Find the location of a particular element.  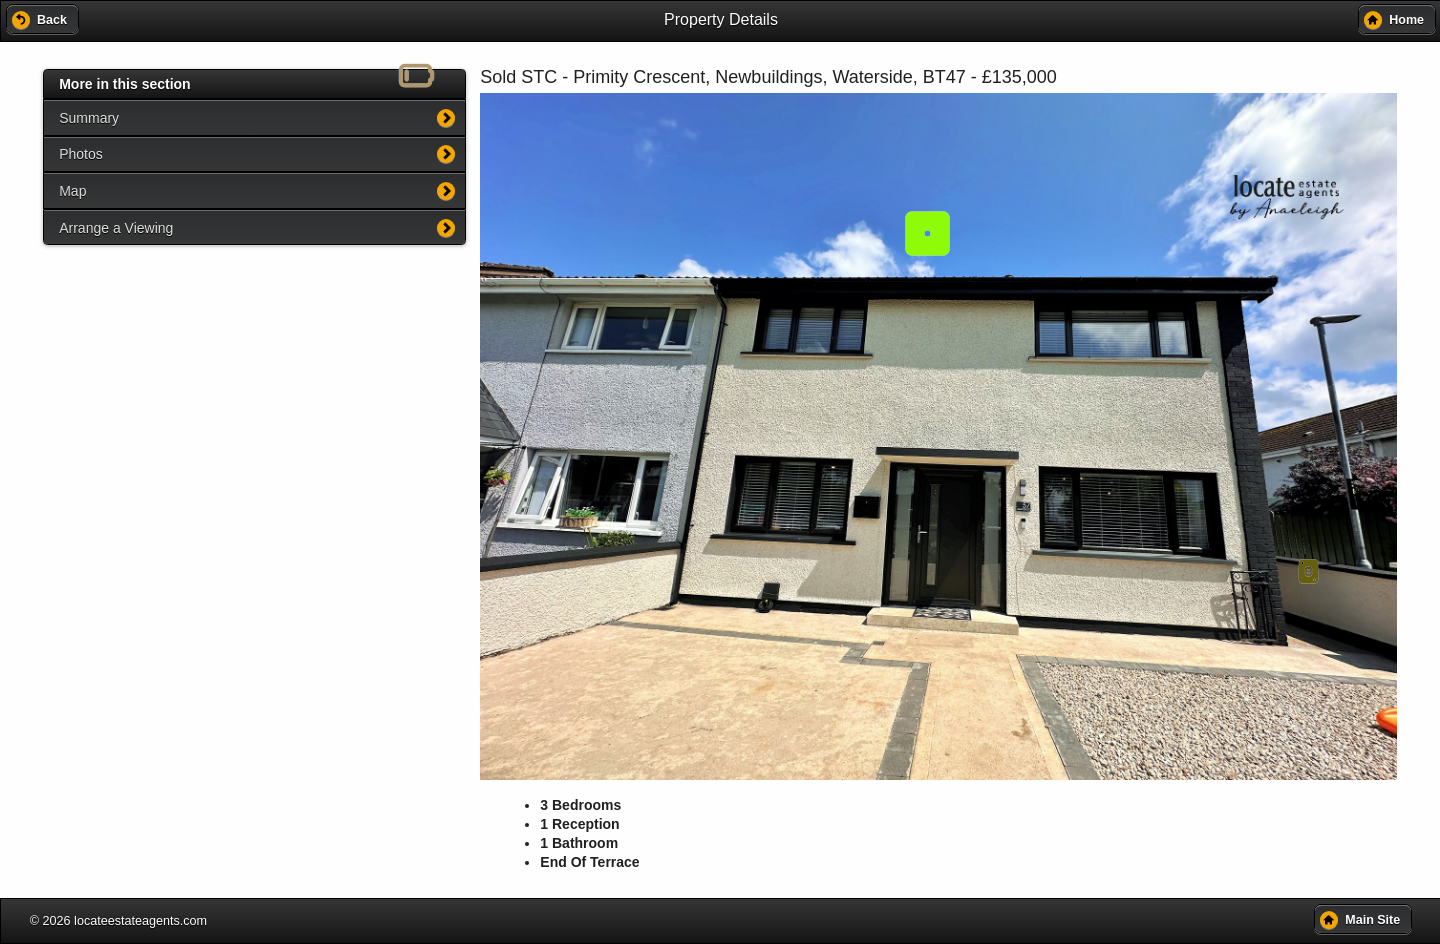

indicates low battery level is located at coordinates (416, 75).